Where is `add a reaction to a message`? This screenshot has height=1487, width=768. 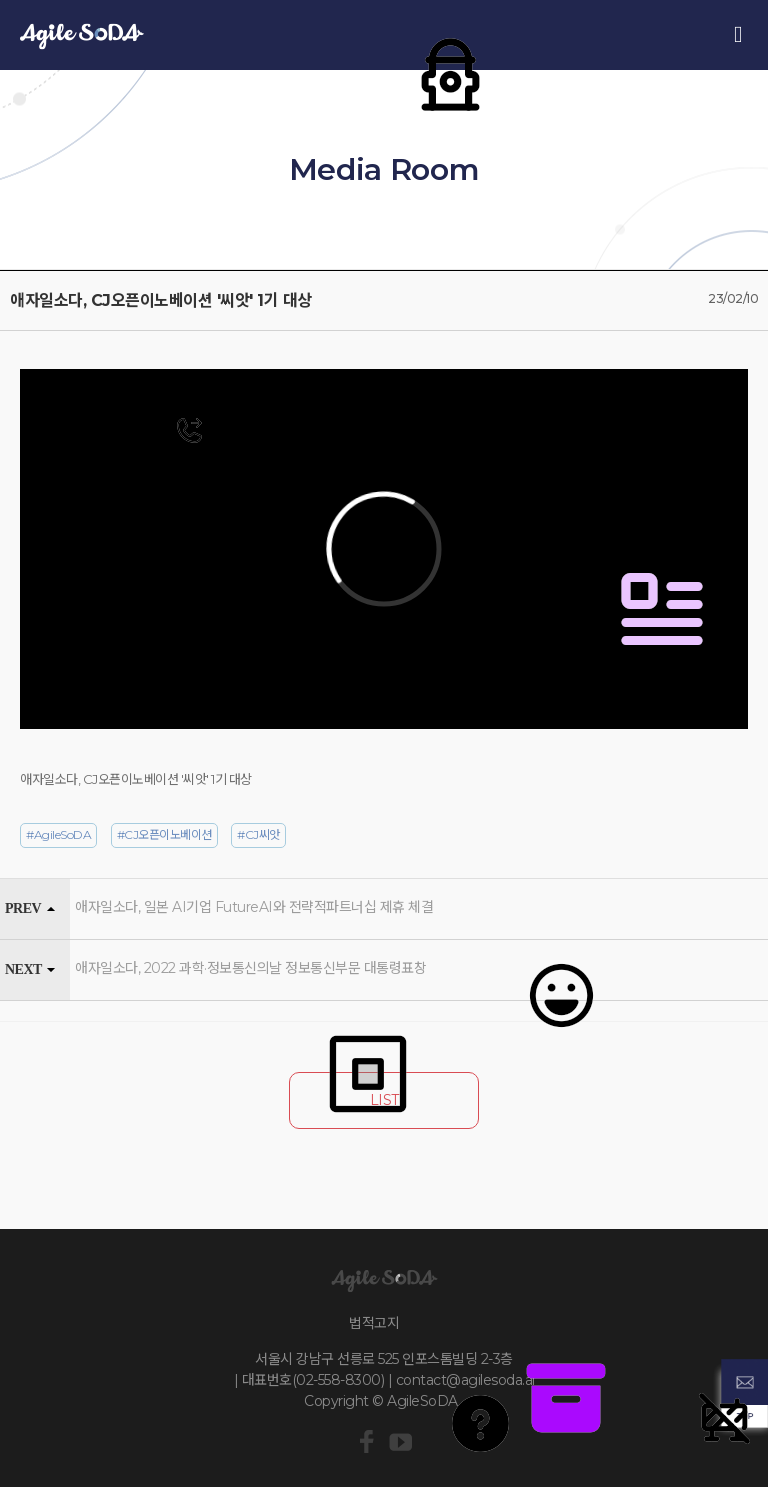
add a reaction to a message is located at coordinates (561, 995).